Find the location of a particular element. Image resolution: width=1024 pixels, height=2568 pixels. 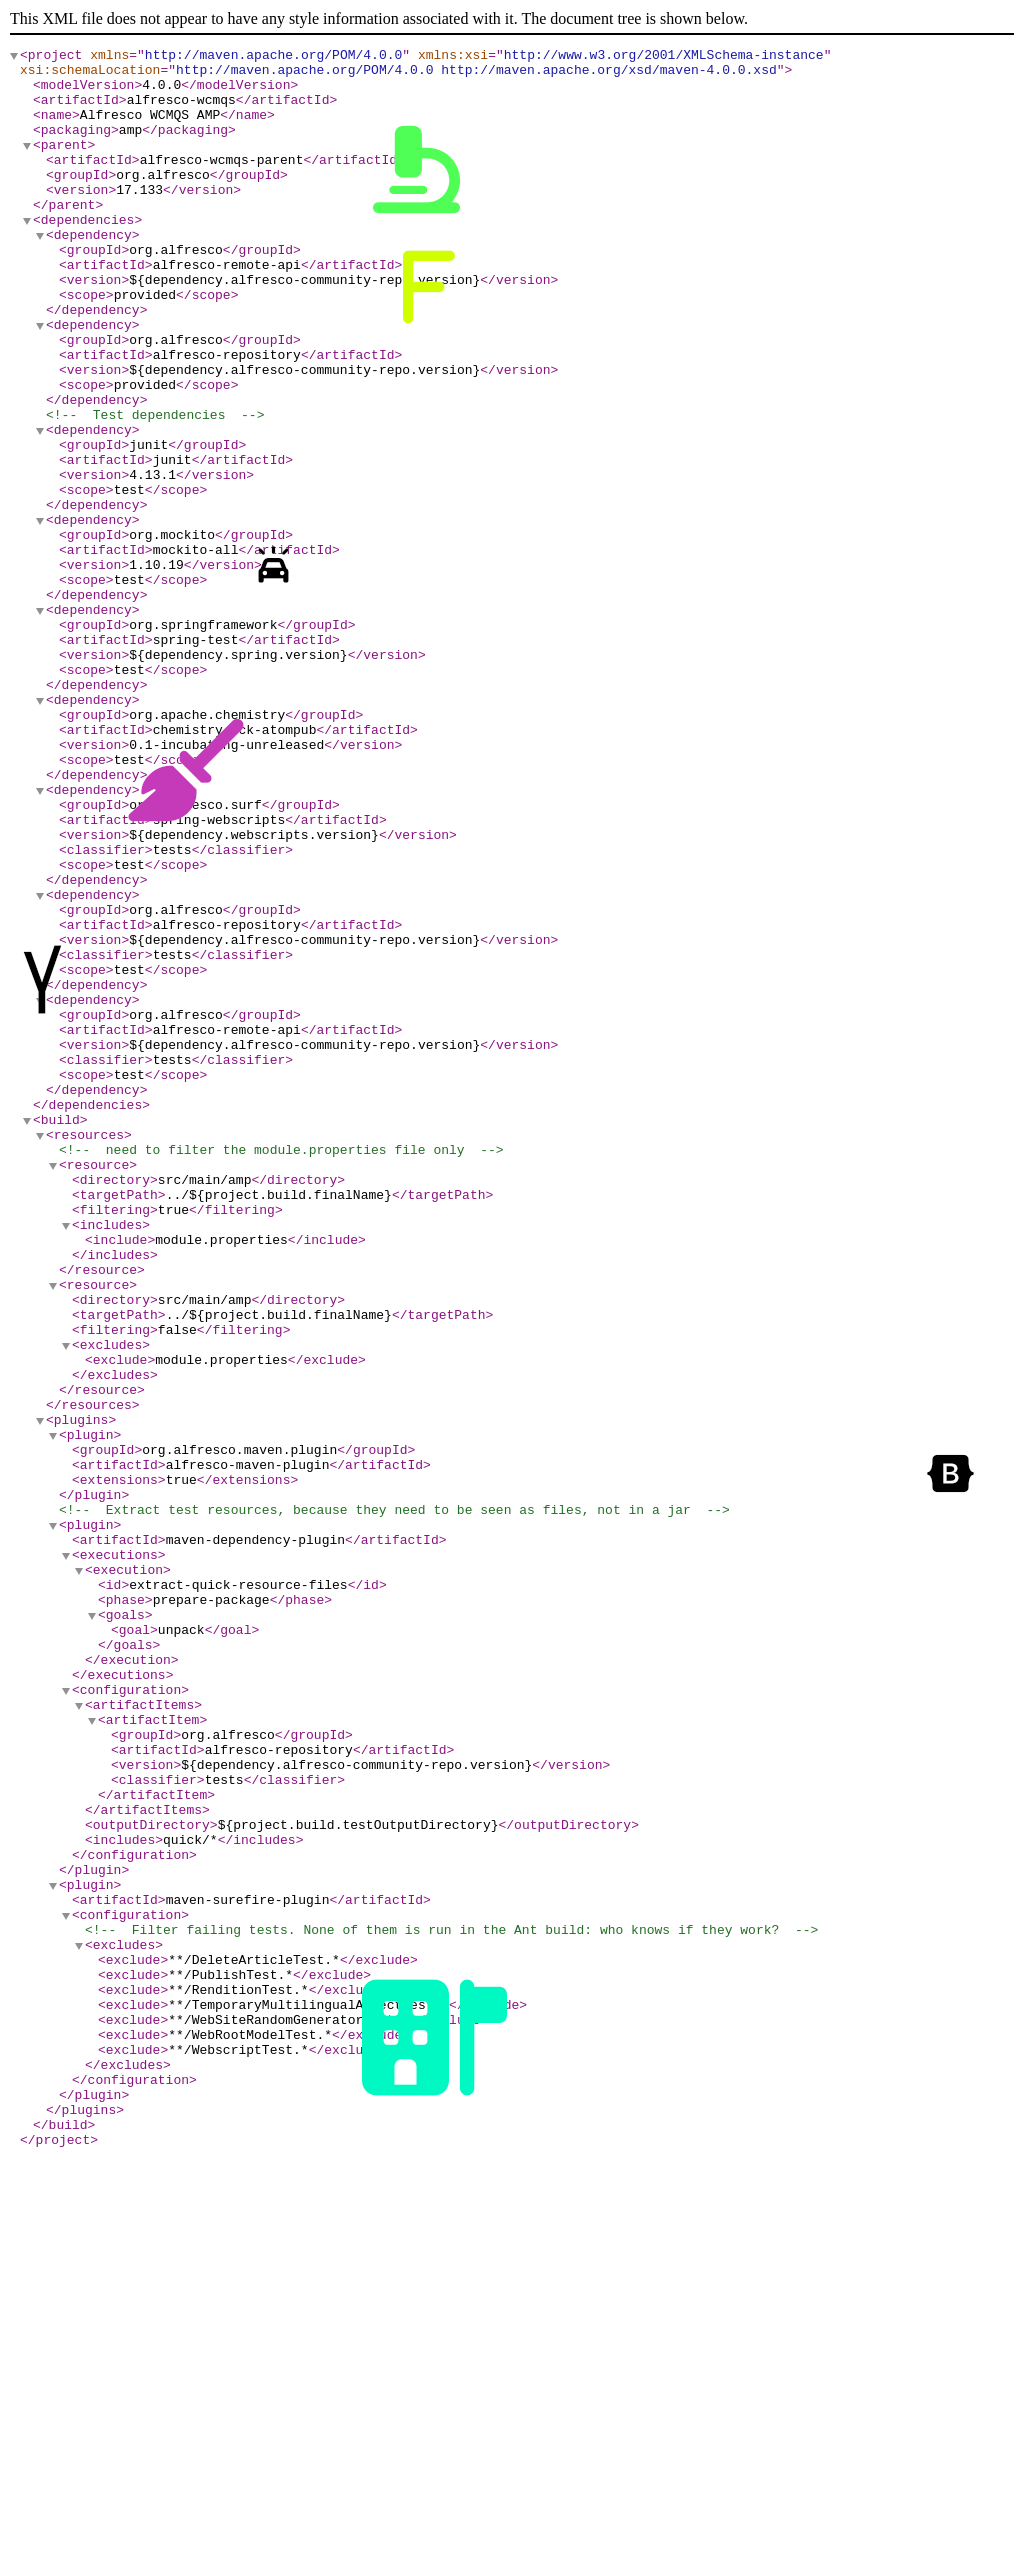

indicates items starting with the letter F is located at coordinates (429, 287).